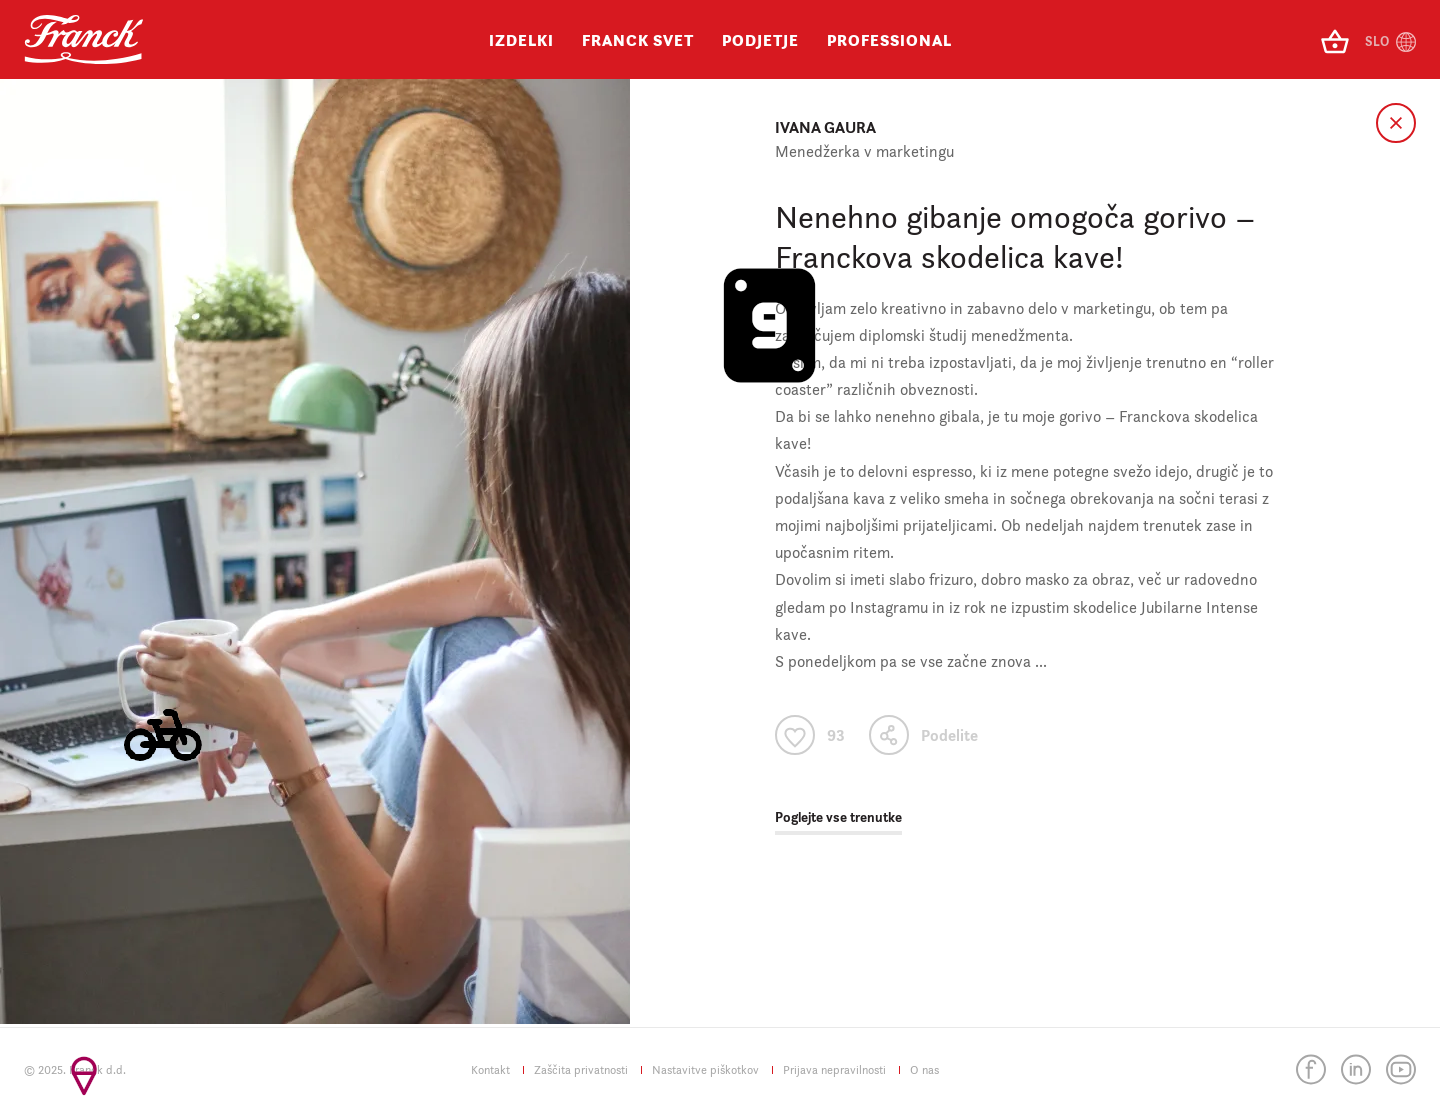 The width and height of the screenshot is (1440, 1108). I want to click on browse dessert or ice cream options, so click(84, 1075).